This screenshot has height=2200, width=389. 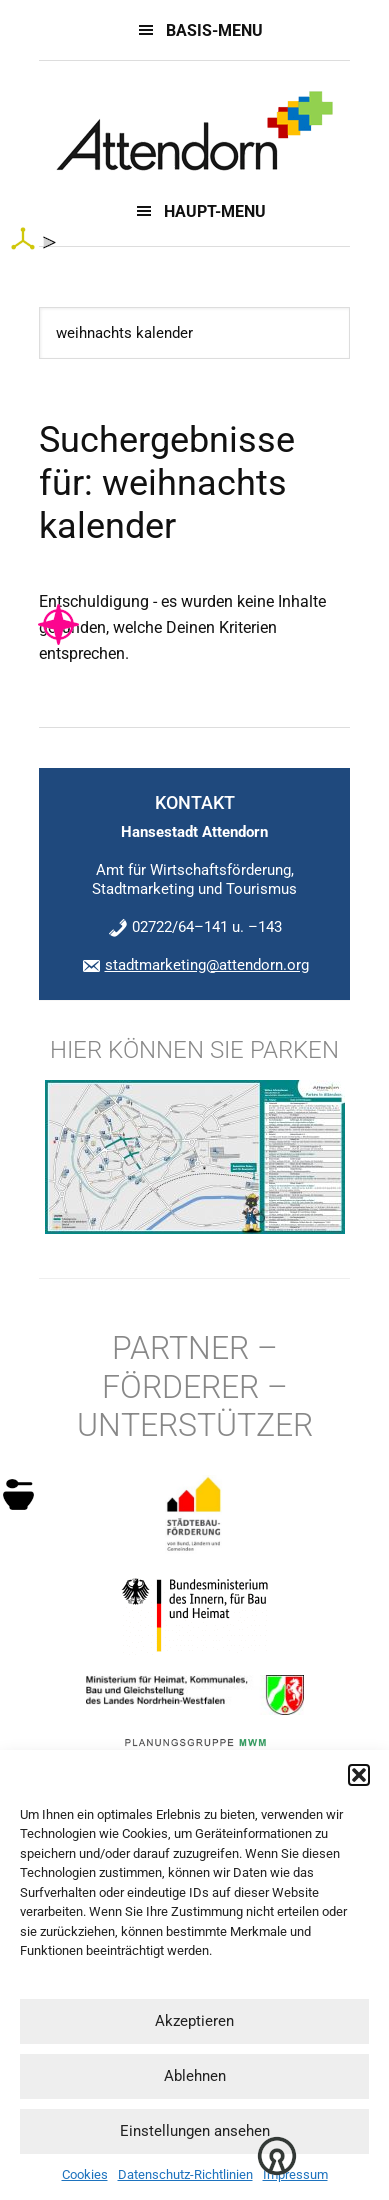 I want to click on access navigation or compass features, so click(x=58, y=624).